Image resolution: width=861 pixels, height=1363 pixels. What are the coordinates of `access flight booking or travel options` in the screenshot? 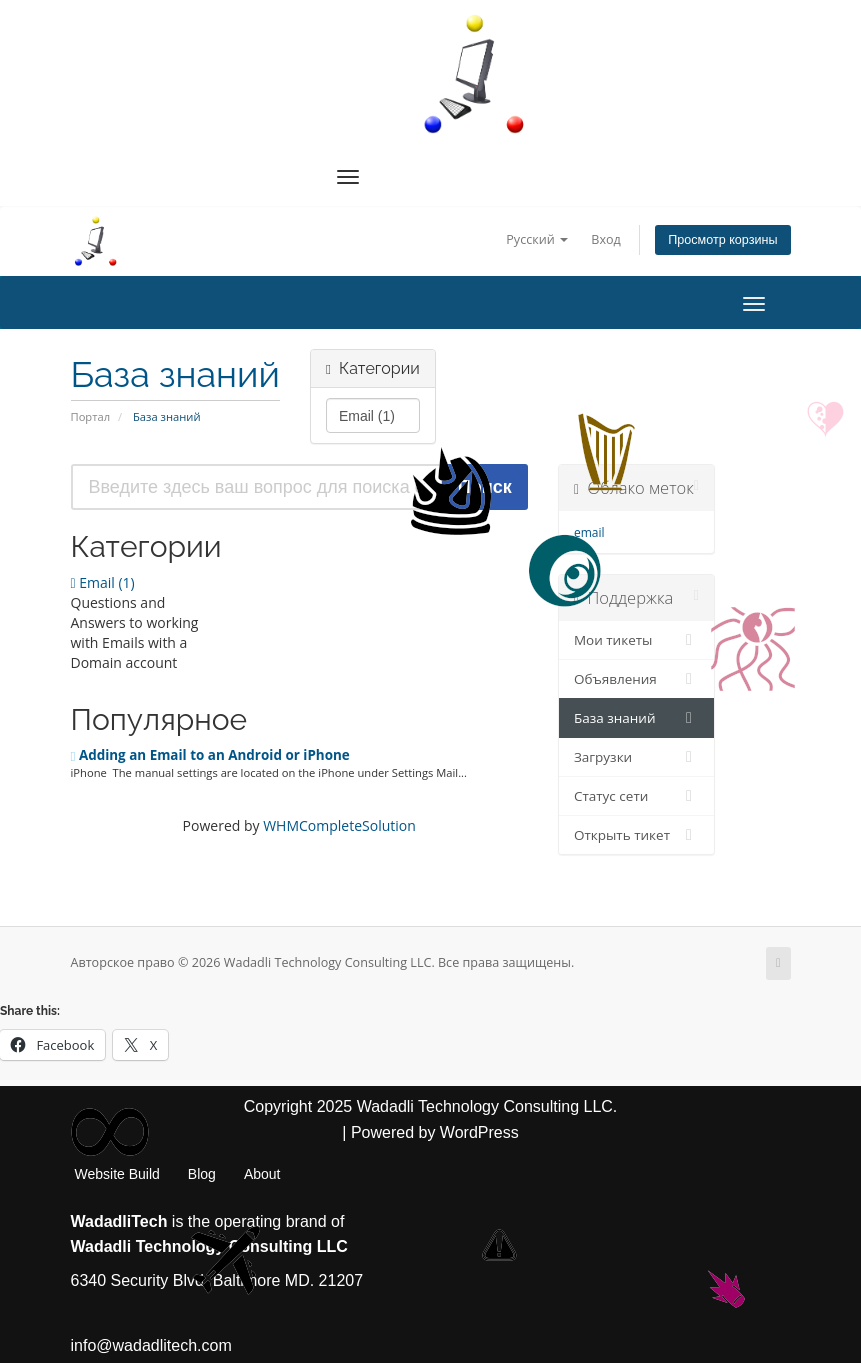 It's located at (224, 1261).